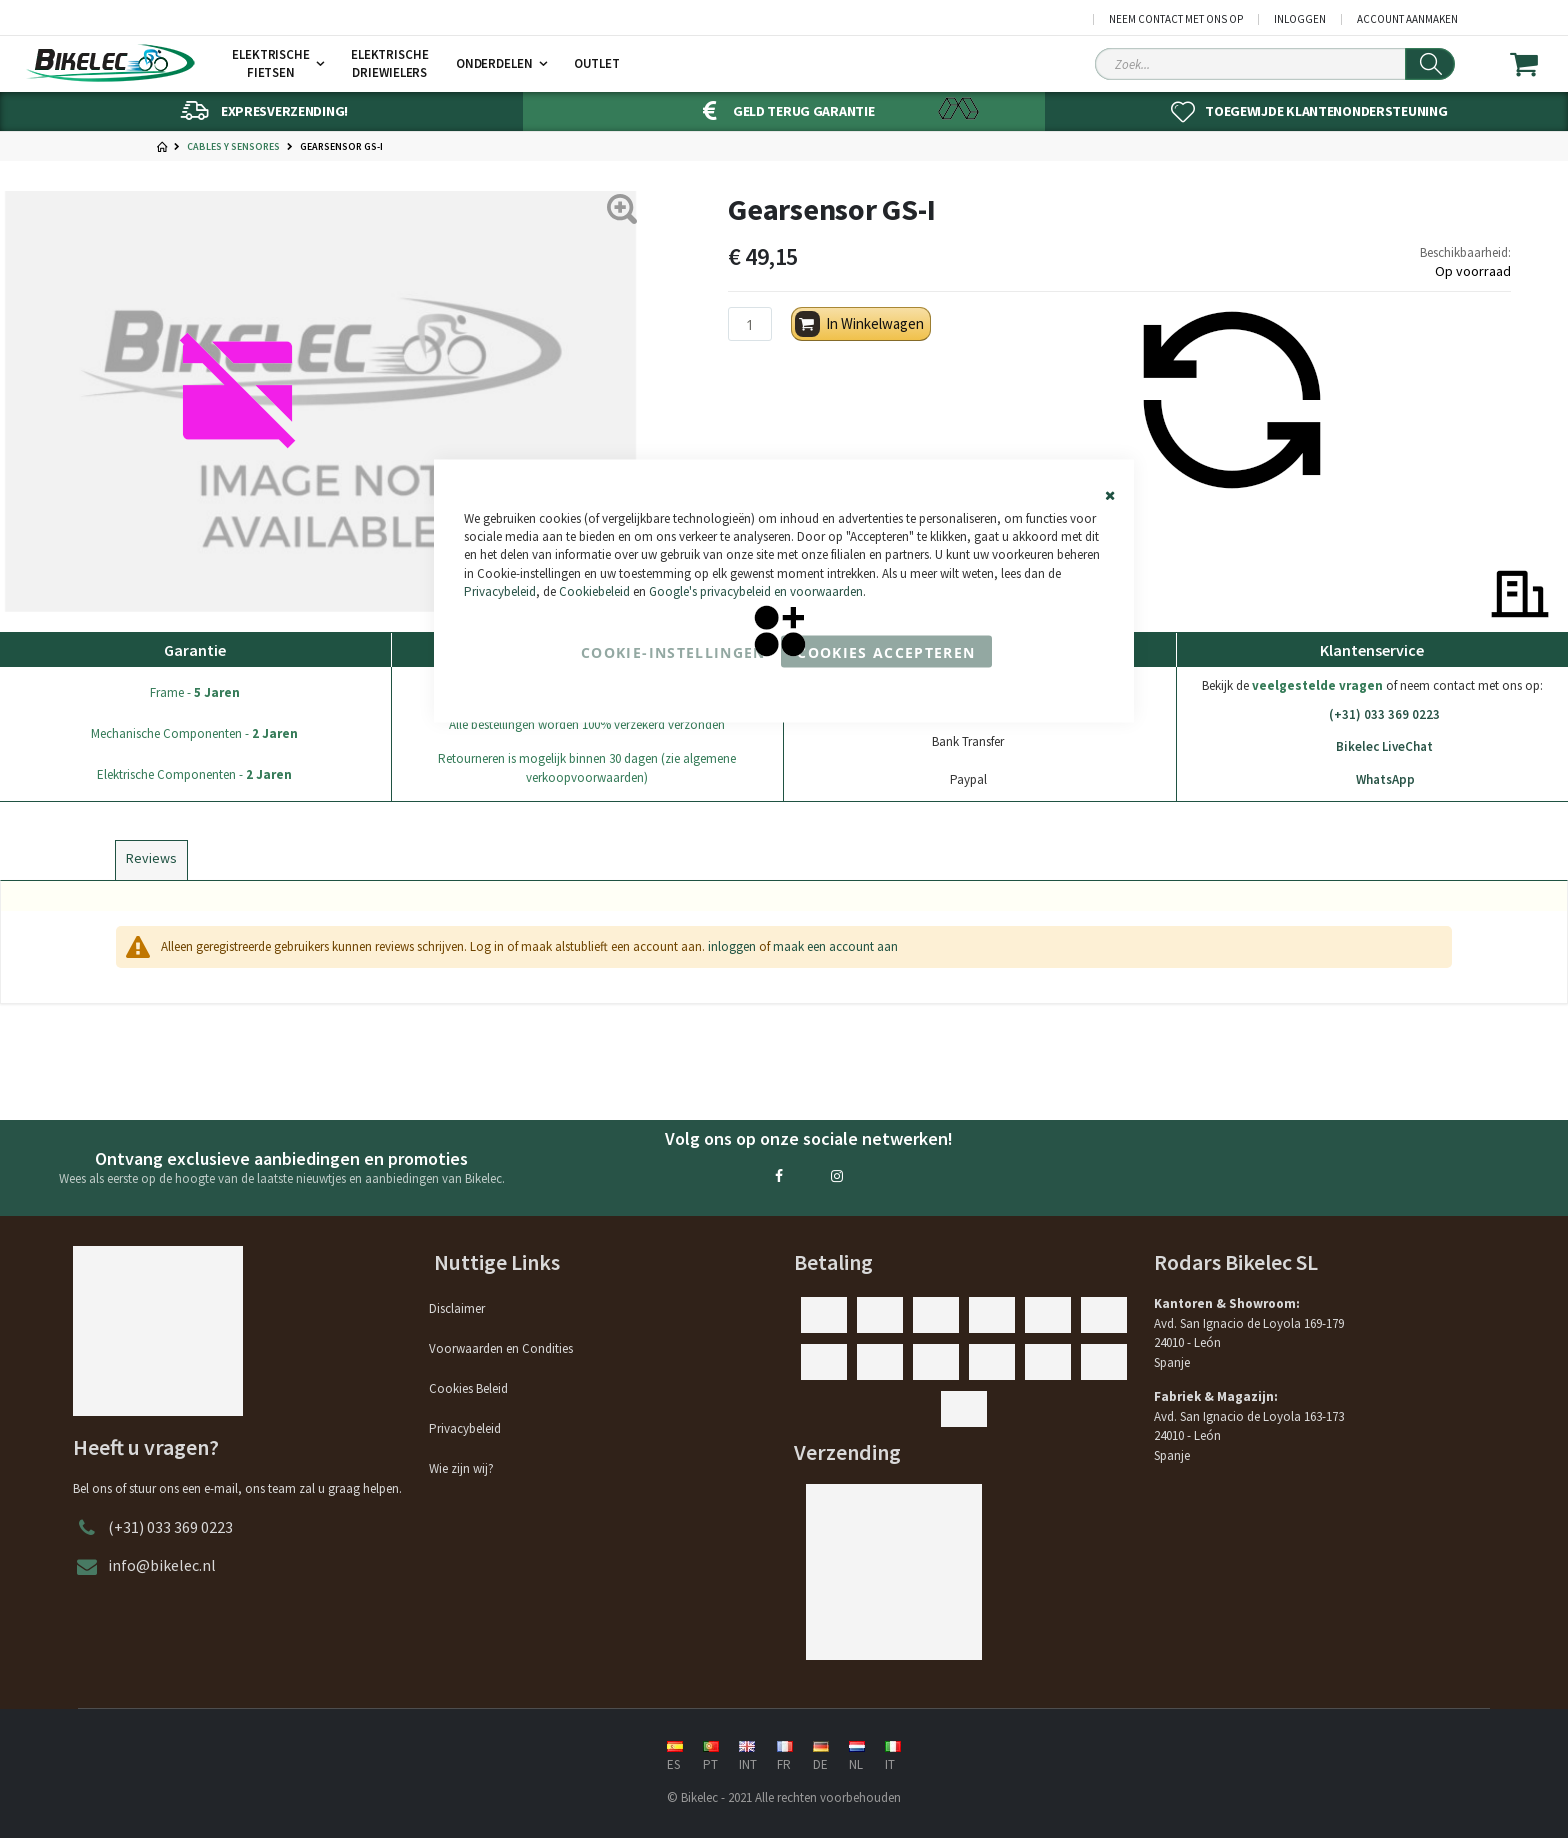  What do you see at coordinates (780, 631) in the screenshot?
I see `add a new app to your collection` at bounding box center [780, 631].